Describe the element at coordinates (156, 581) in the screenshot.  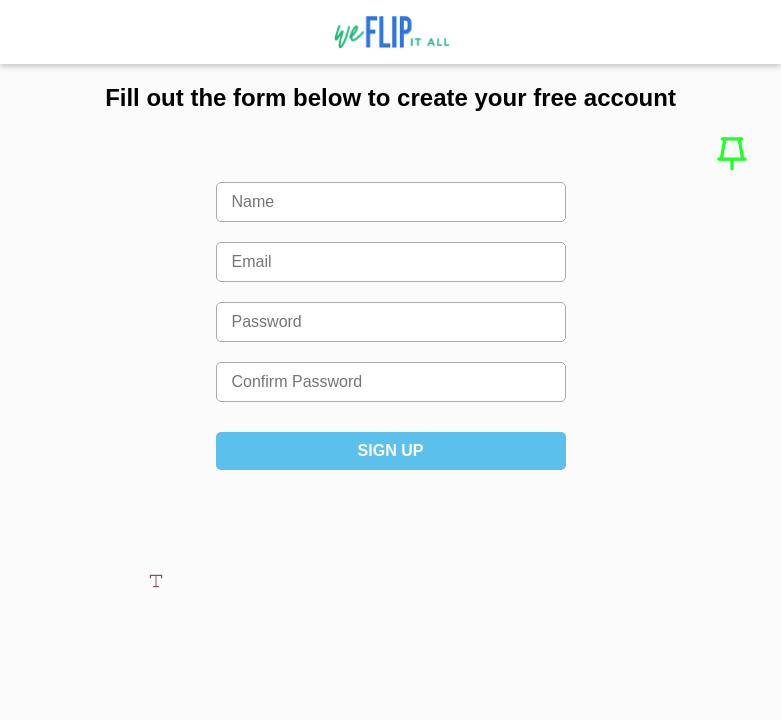
I see `format text or access text styling options` at that location.